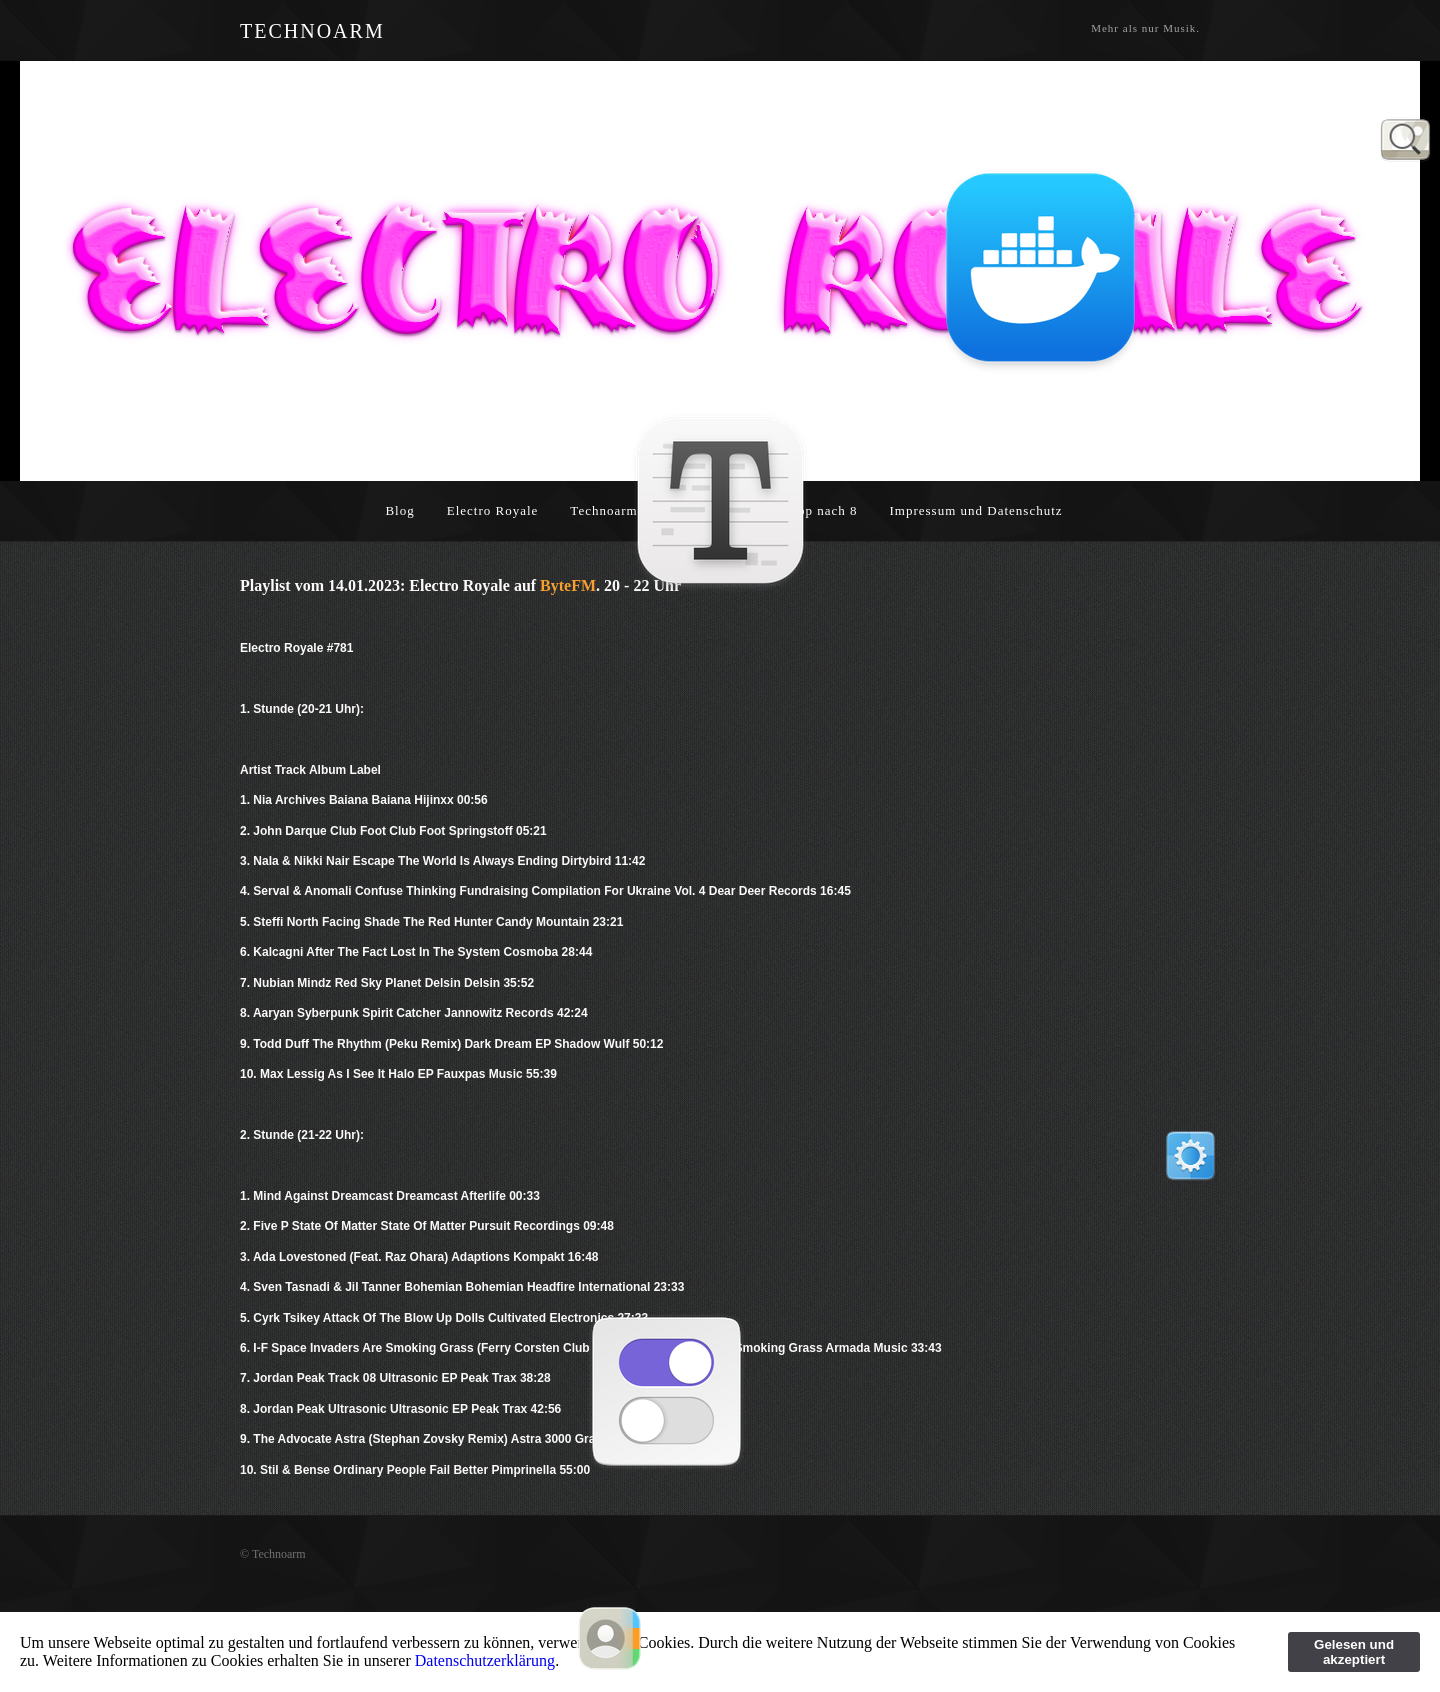  Describe the element at coordinates (1405, 139) in the screenshot. I see `open the image viewer application` at that location.